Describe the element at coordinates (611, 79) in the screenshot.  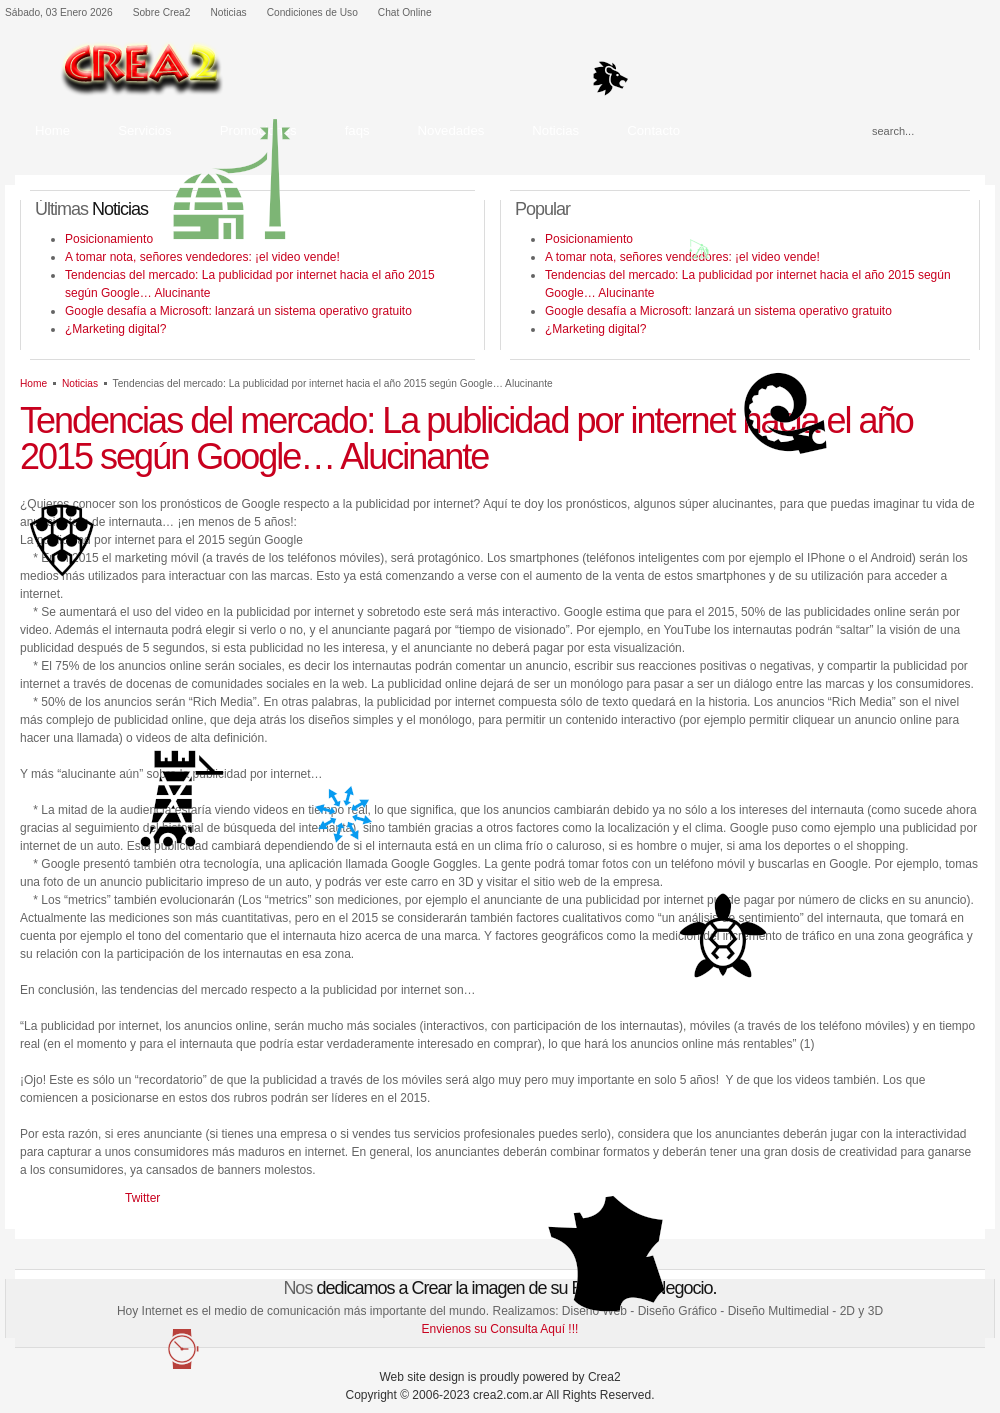
I see `represents a lion character or avatar in a game` at that location.